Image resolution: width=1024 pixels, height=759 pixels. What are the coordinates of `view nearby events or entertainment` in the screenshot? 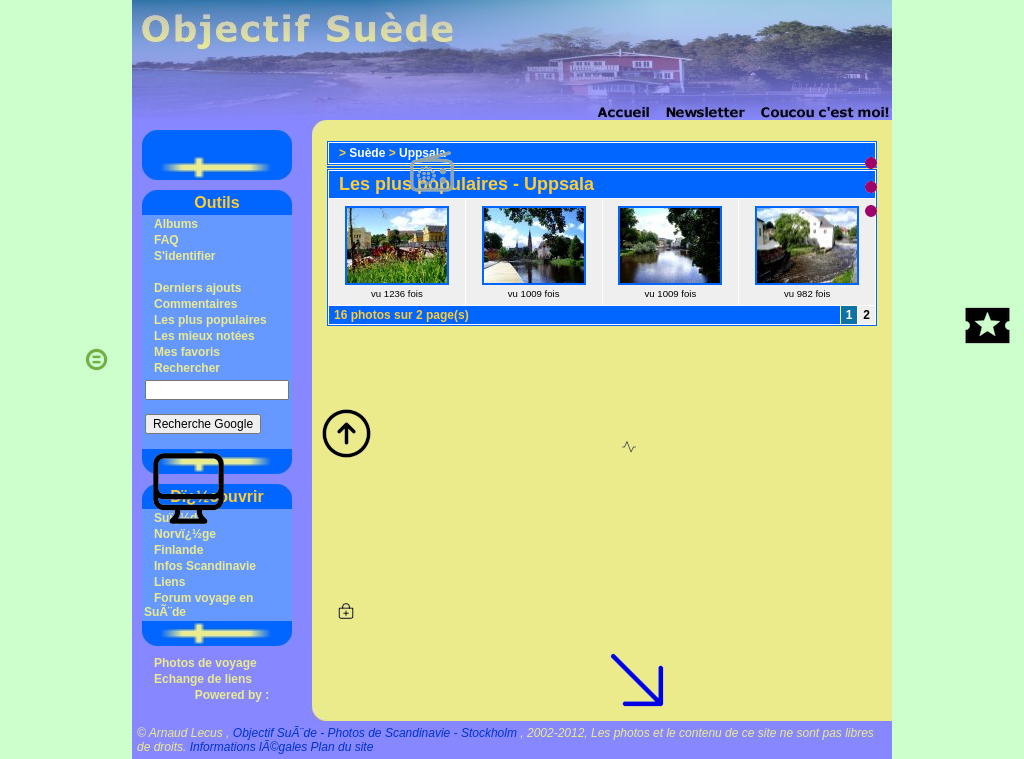 It's located at (987, 325).